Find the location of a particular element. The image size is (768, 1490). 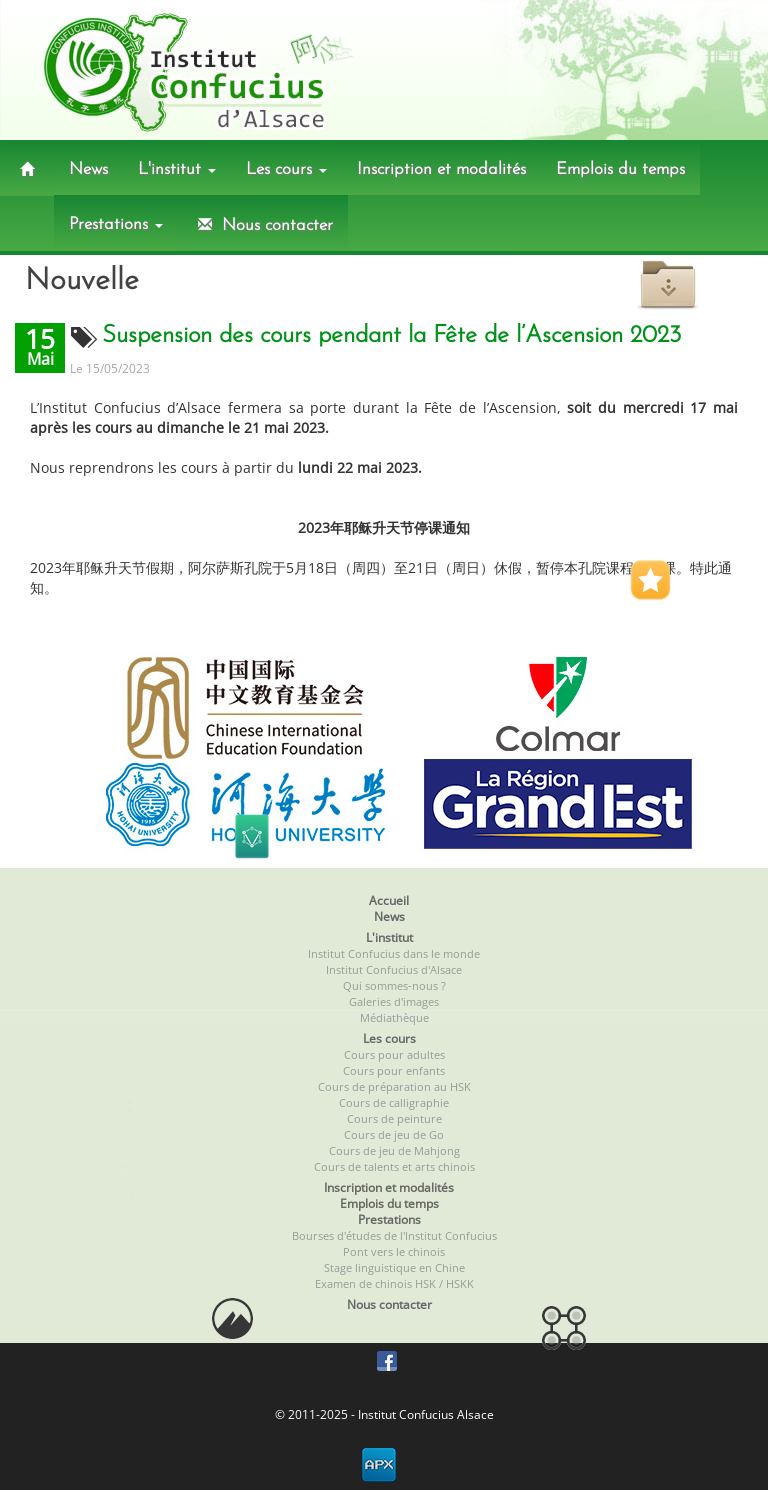

access your downloads folder is located at coordinates (668, 287).